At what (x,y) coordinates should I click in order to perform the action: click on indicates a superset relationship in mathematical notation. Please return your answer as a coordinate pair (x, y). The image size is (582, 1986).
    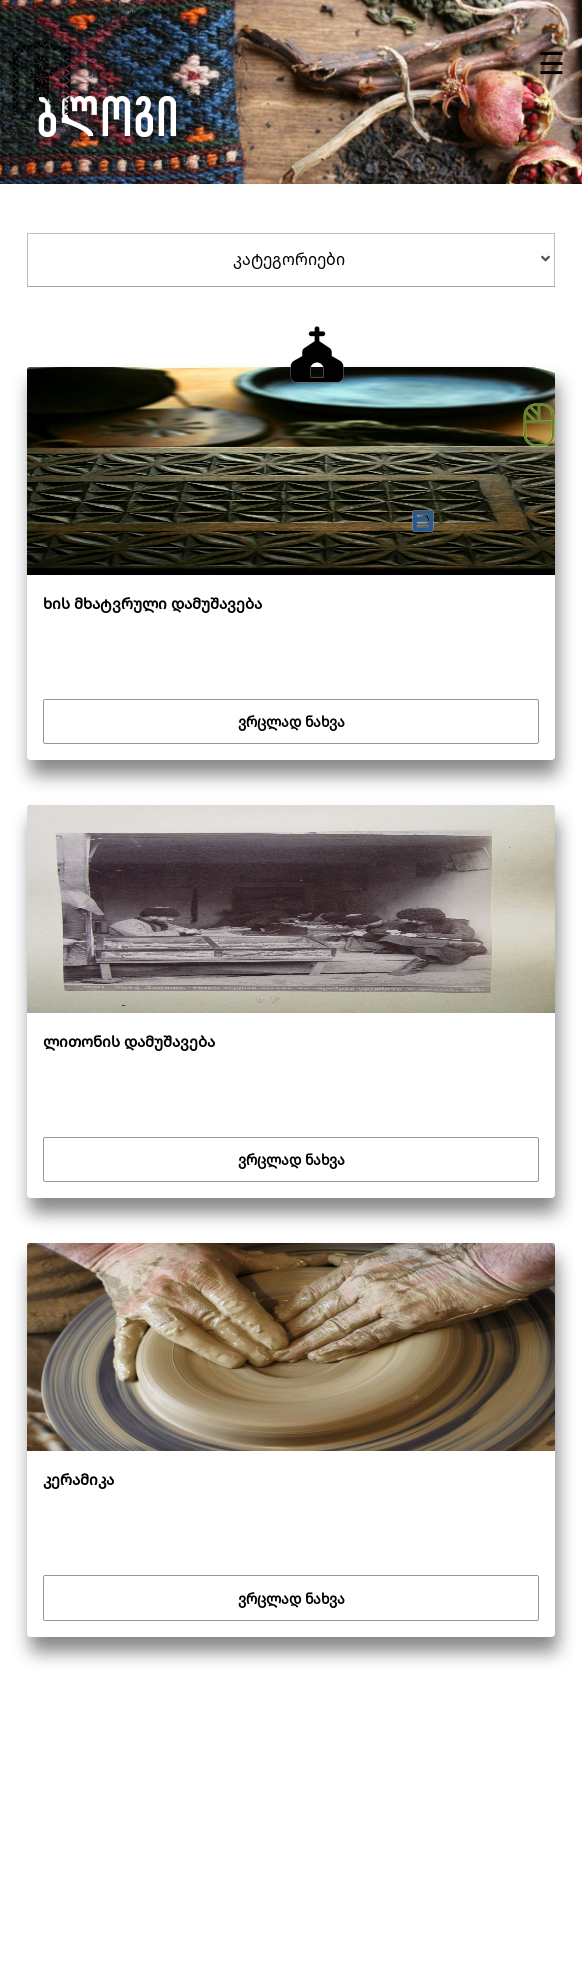
    Looking at the image, I should click on (423, 521).